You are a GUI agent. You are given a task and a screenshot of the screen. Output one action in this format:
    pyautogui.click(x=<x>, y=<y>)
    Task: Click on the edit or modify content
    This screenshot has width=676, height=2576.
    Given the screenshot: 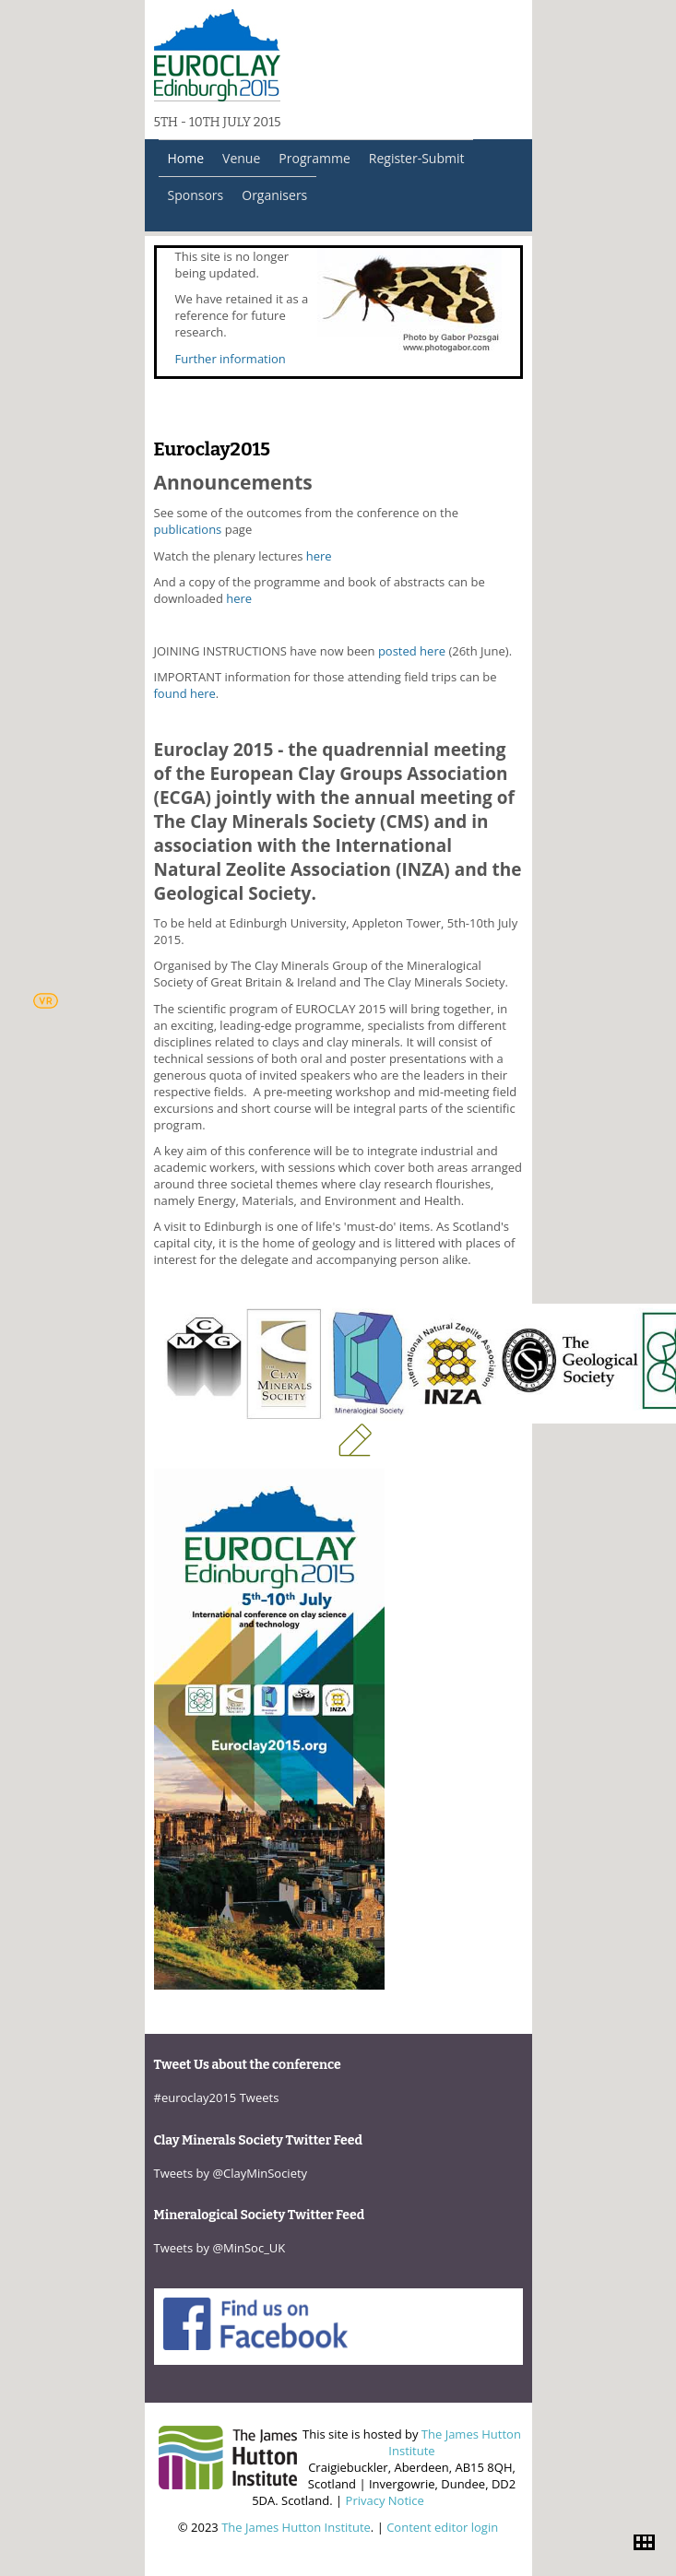 What is the action you would take?
    pyautogui.click(x=354, y=1440)
    